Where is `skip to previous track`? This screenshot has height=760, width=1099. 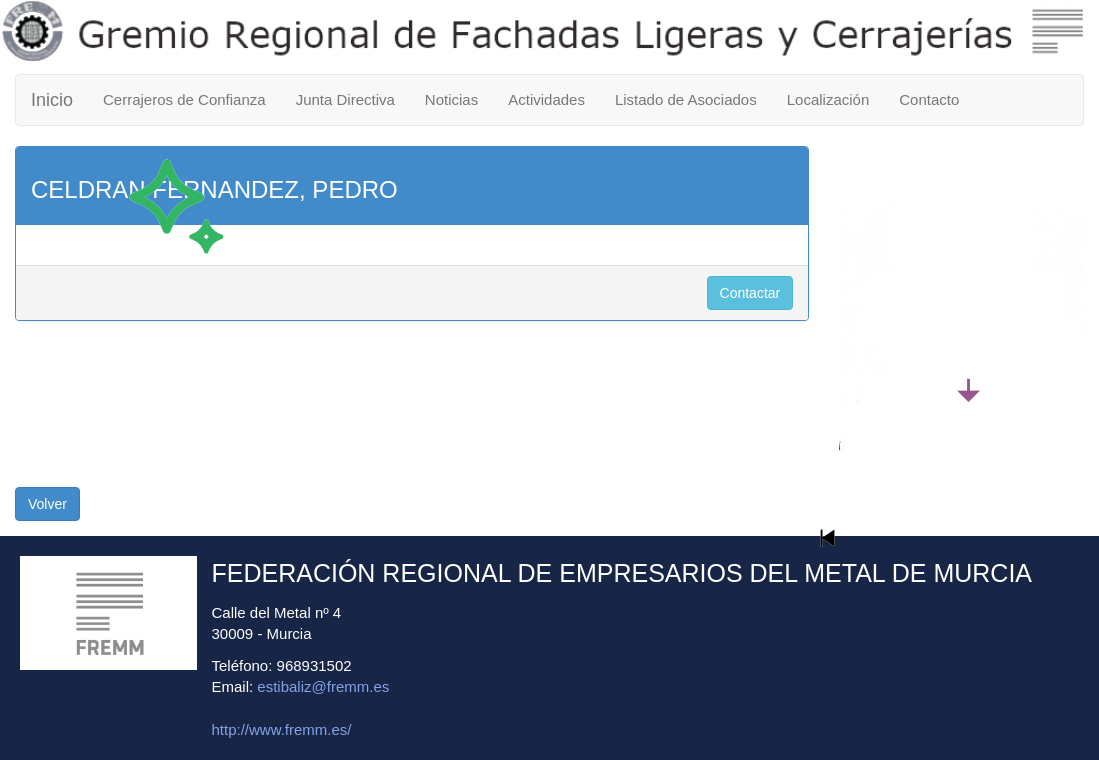
skip to previous track is located at coordinates (827, 538).